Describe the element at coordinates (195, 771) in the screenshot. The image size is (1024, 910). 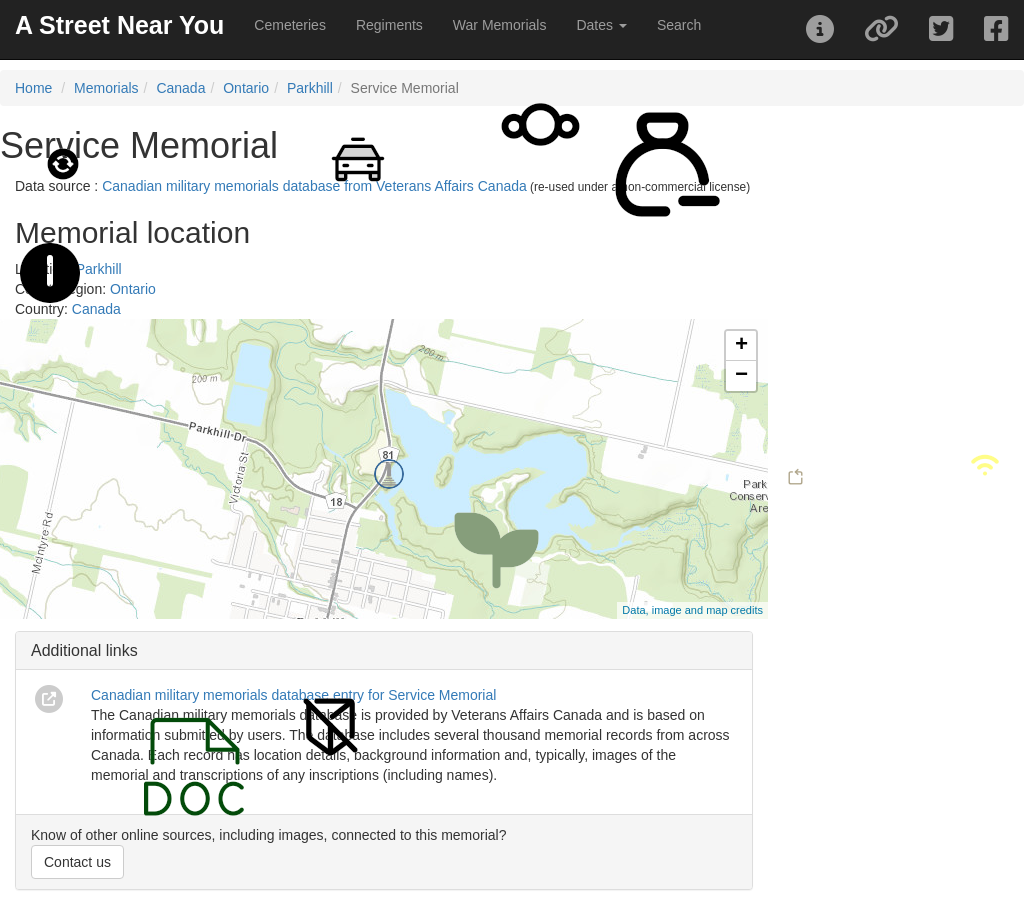
I see `open a document file` at that location.